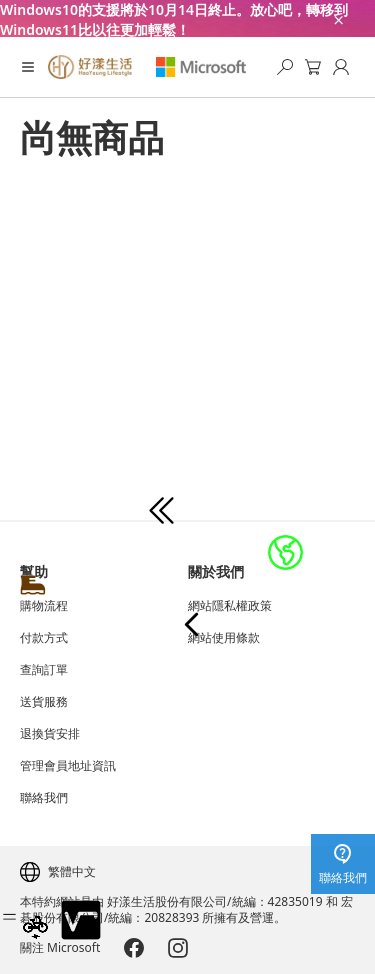 This screenshot has height=974, width=375. I want to click on go back to the previous screen, so click(192, 624).